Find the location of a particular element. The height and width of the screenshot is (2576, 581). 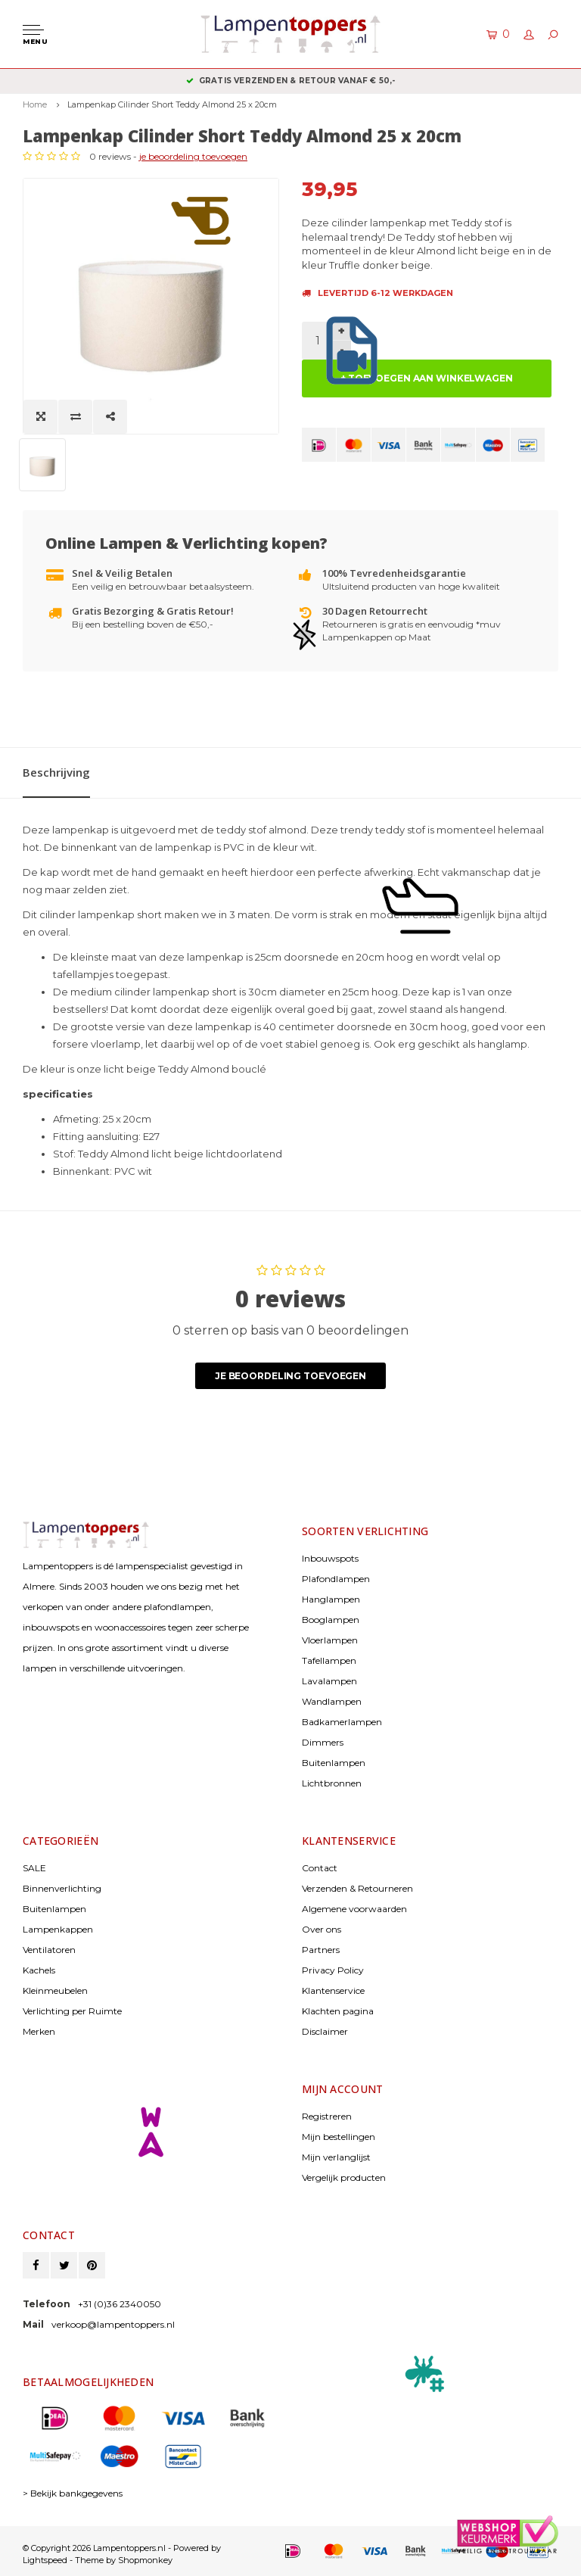

navigate west is located at coordinates (151, 2132).